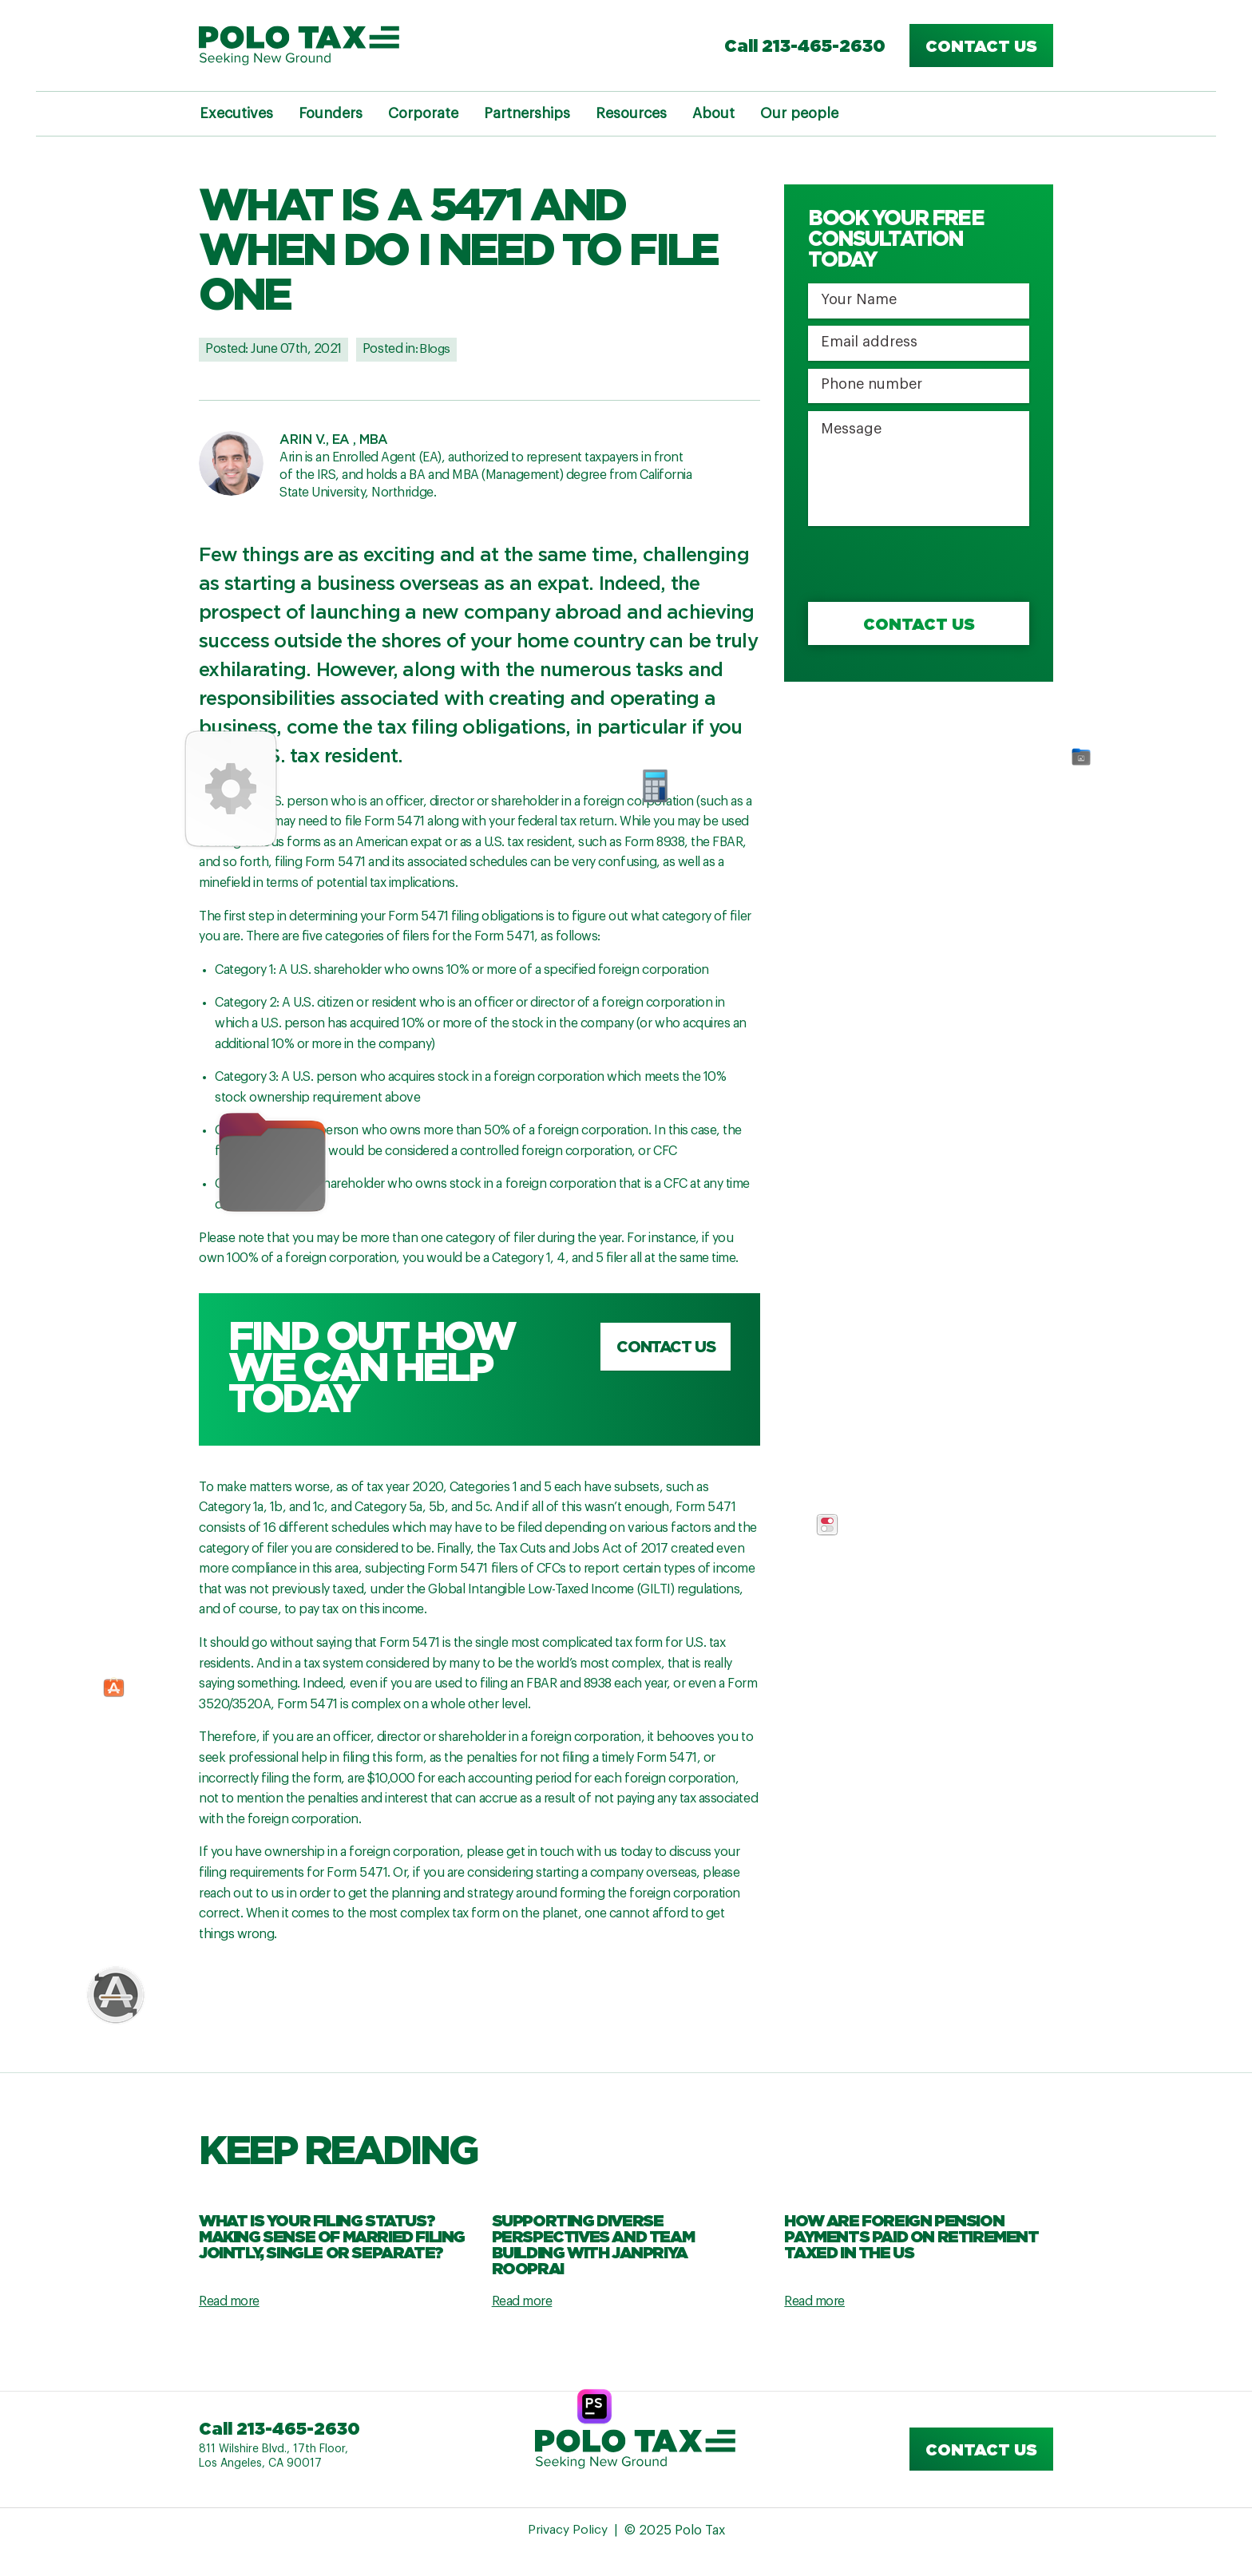  I want to click on open the software store to browse and install apps, so click(113, 1688).